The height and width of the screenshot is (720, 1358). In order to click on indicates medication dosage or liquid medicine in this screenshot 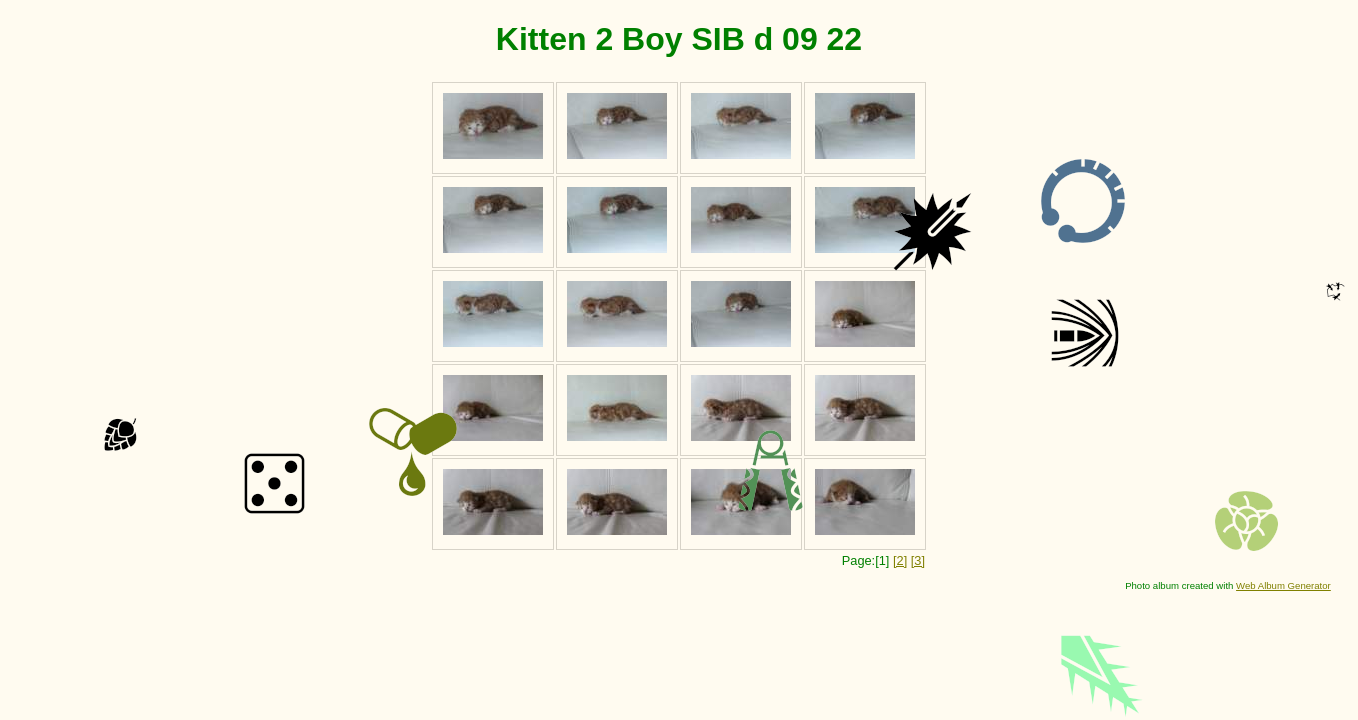, I will do `click(413, 452)`.